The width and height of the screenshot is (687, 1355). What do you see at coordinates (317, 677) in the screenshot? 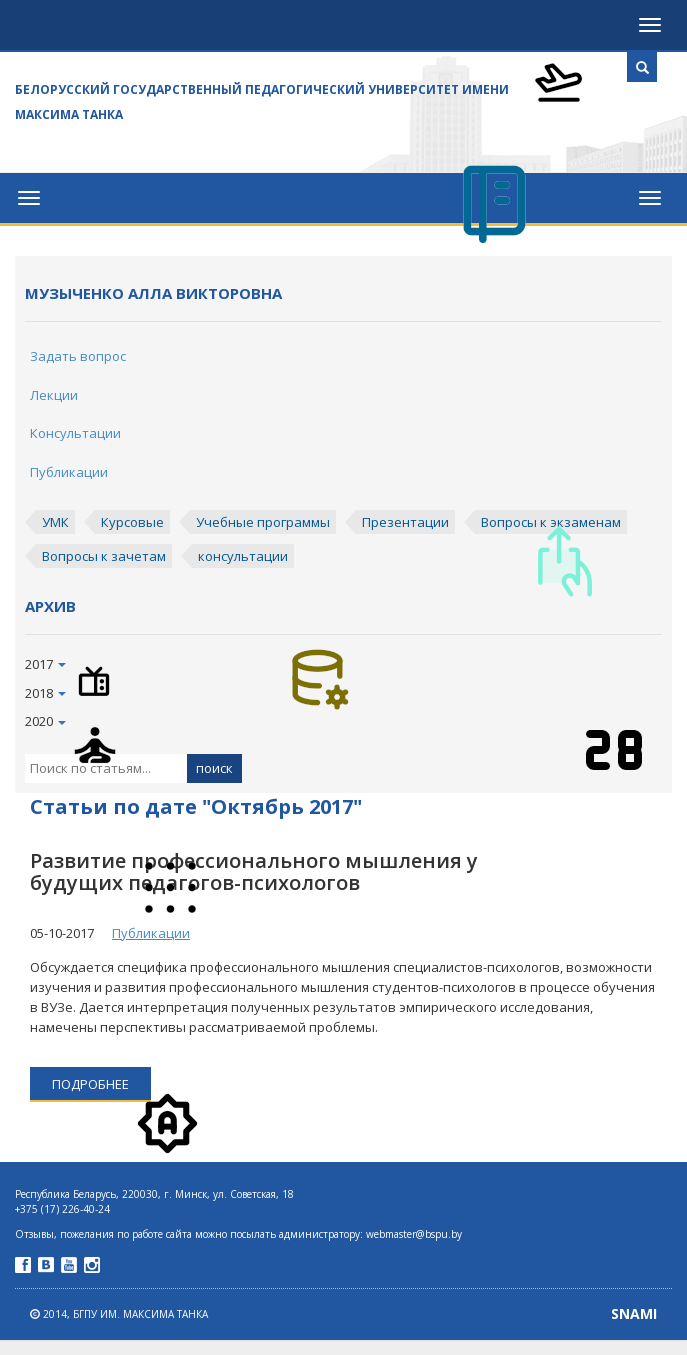
I see `configure database settings` at bounding box center [317, 677].